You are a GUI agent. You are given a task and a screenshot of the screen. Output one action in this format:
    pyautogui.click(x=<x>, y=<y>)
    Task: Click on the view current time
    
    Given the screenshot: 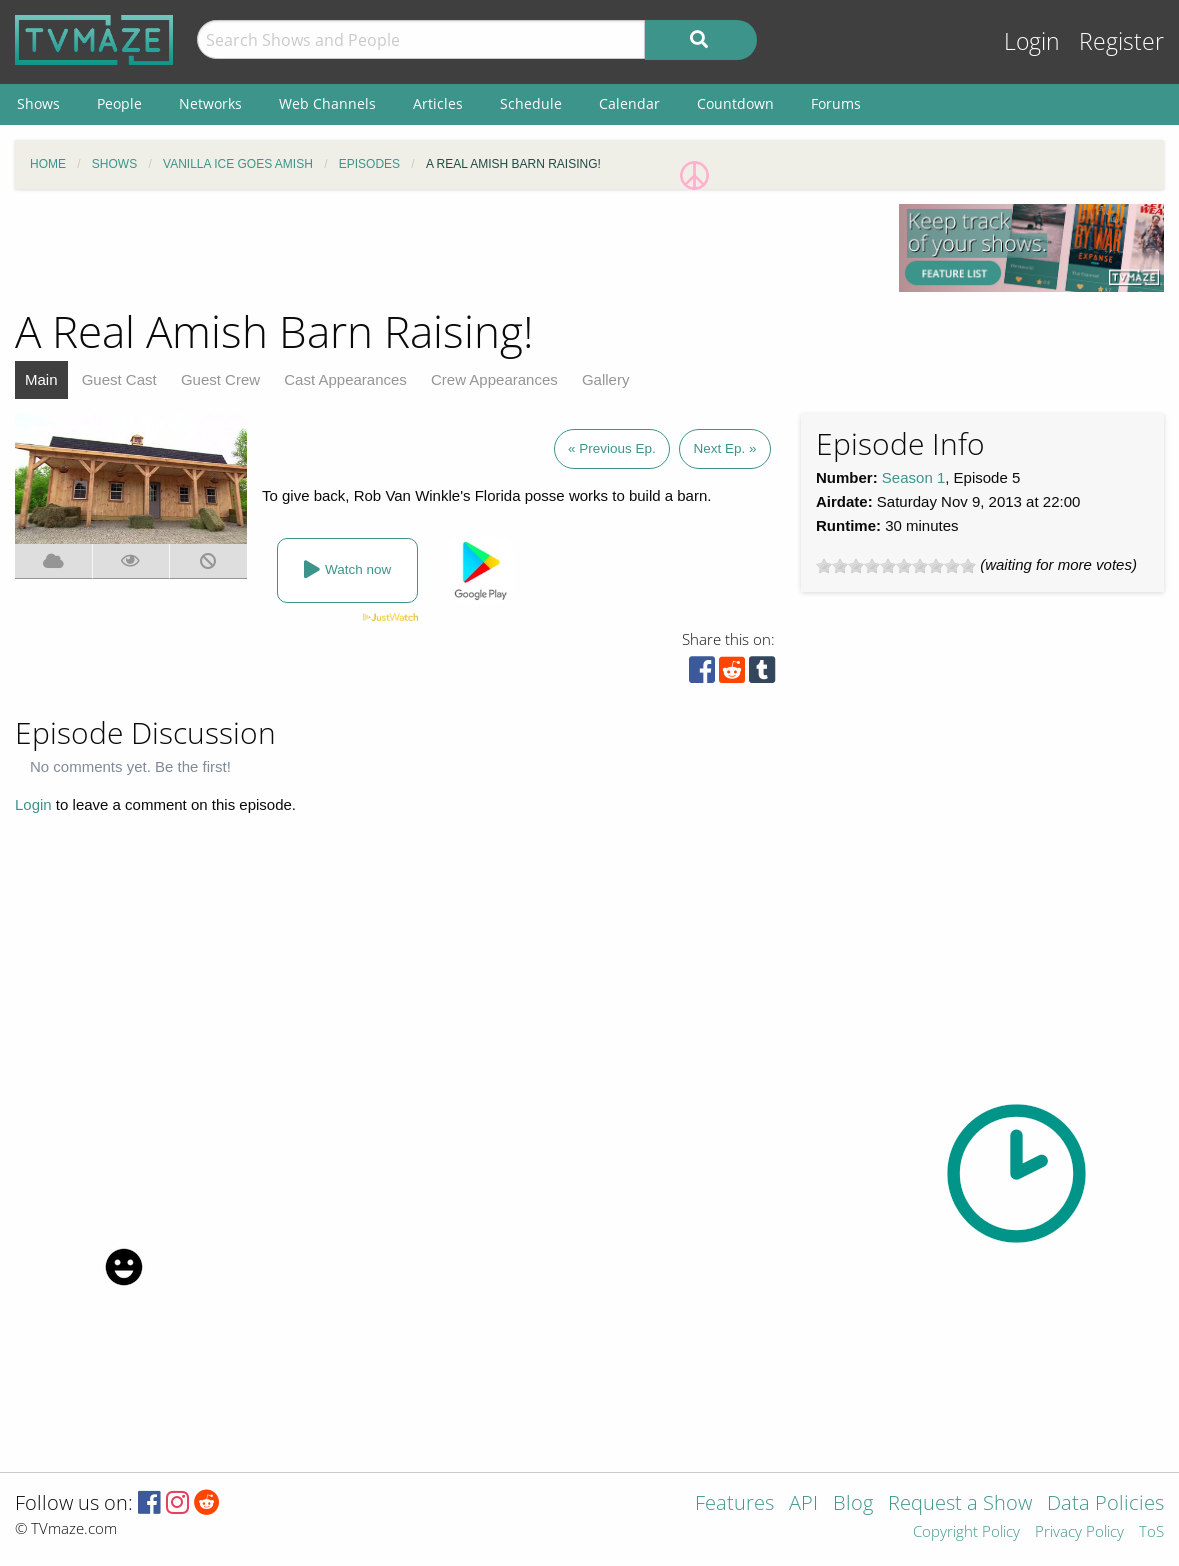 What is the action you would take?
    pyautogui.click(x=1016, y=1173)
    